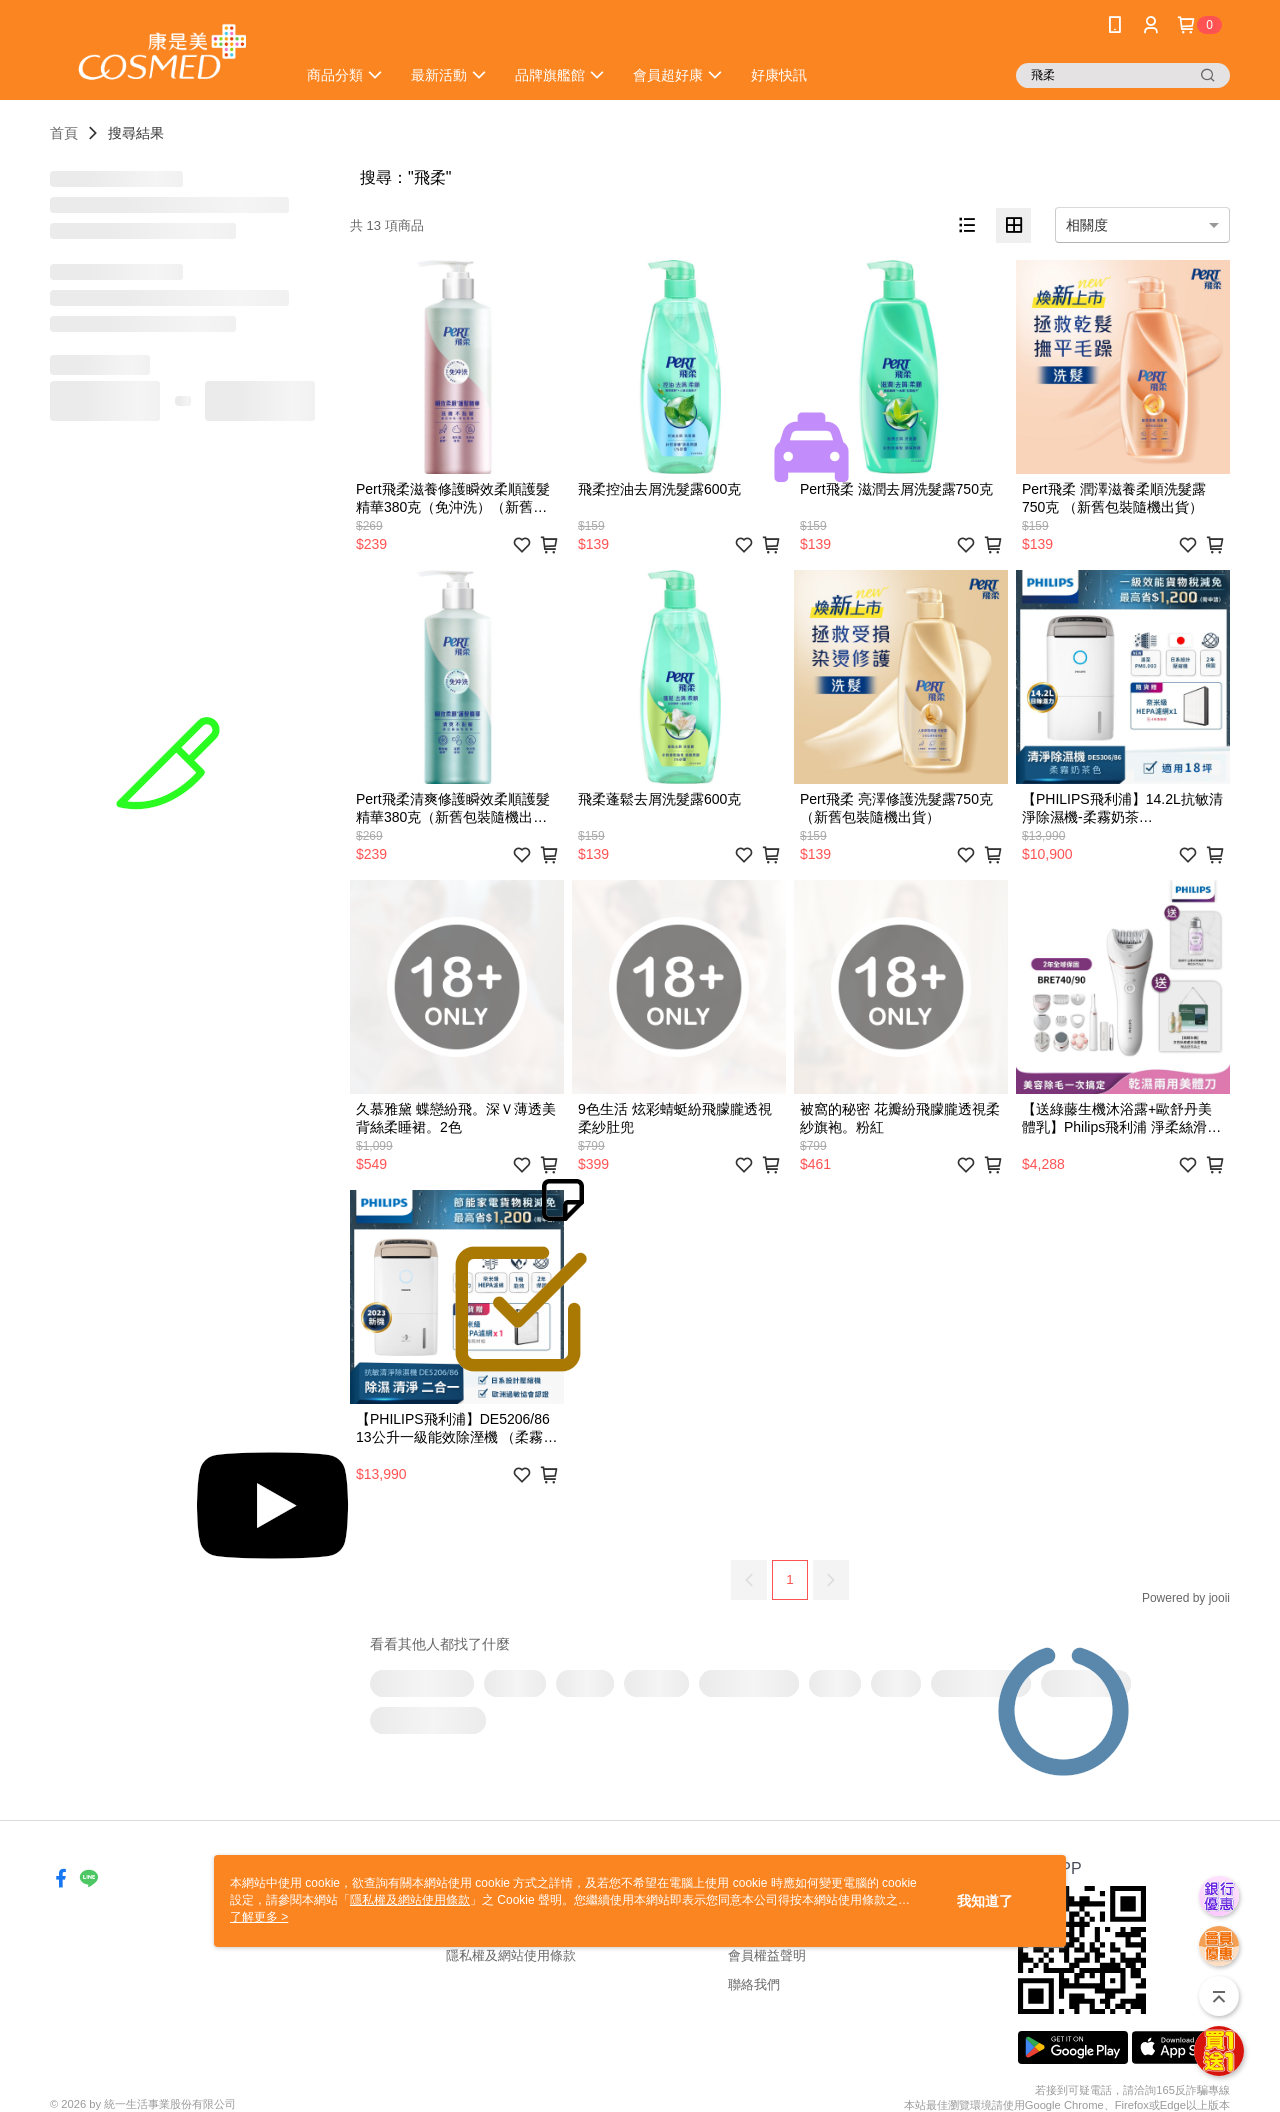 Image resolution: width=1280 pixels, height=2112 pixels. I want to click on create a new note, so click(563, 1200).